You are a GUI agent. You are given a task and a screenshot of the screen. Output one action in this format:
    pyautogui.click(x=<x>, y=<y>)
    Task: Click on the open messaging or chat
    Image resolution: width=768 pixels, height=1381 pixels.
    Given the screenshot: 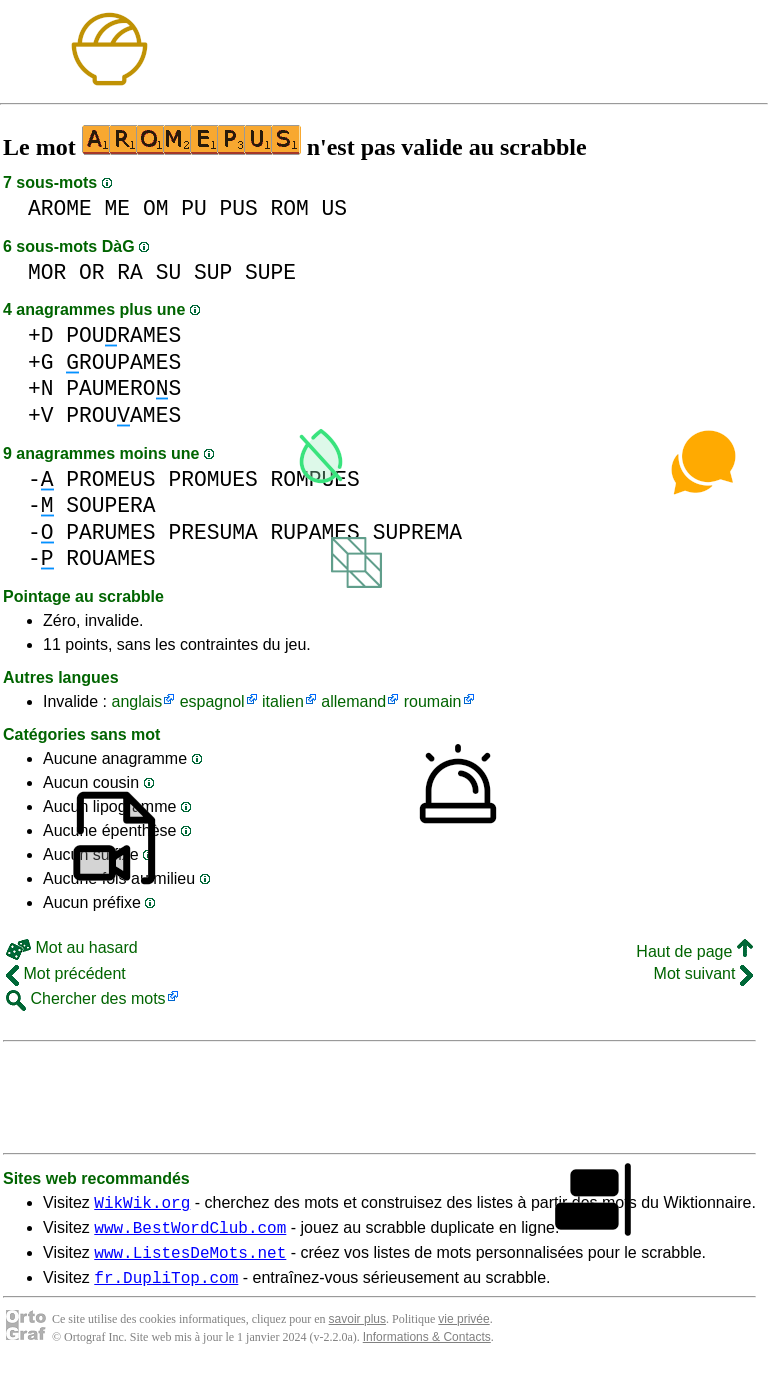 What is the action you would take?
    pyautogui.click(x=703, y=462)
    